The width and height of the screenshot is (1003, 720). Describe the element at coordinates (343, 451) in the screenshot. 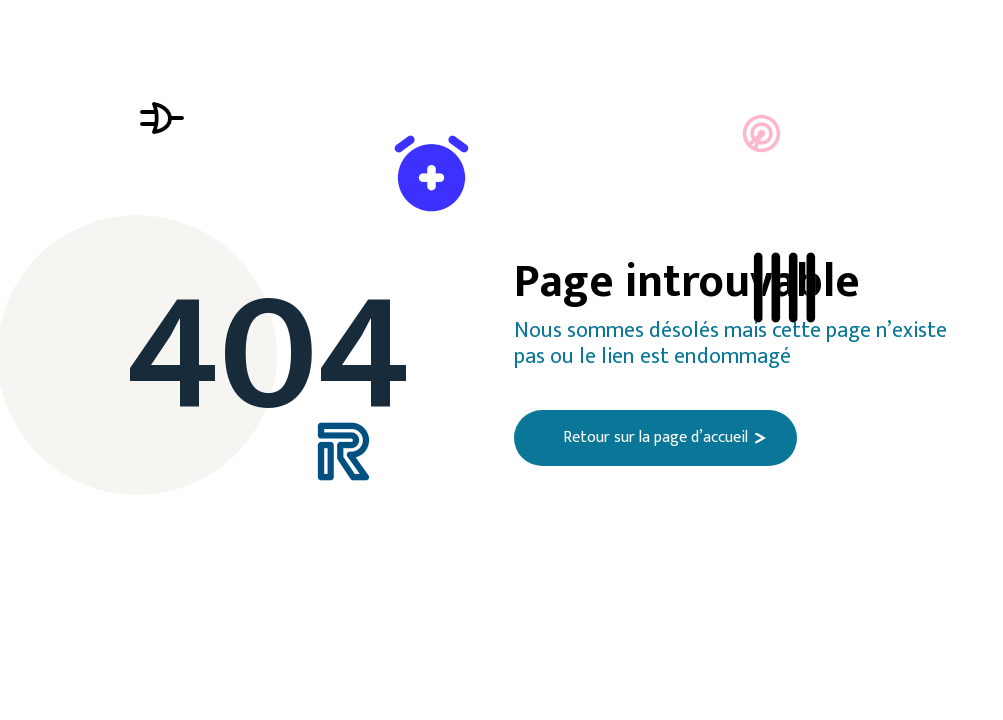

I see `open the Revolut banking app` at that location.